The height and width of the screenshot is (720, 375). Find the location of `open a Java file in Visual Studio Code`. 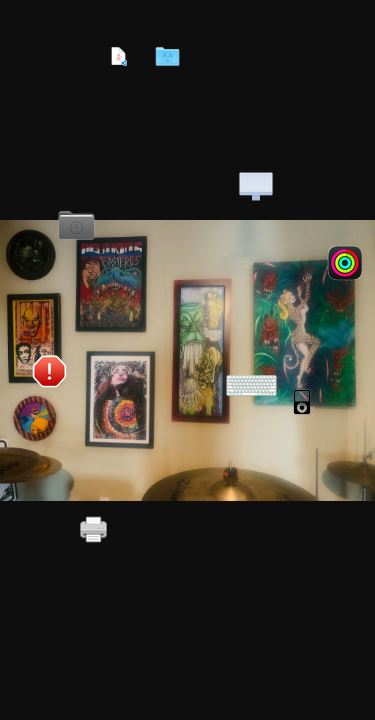

open a Java file in Visual Studio Code is located at coordinates (118, 56).